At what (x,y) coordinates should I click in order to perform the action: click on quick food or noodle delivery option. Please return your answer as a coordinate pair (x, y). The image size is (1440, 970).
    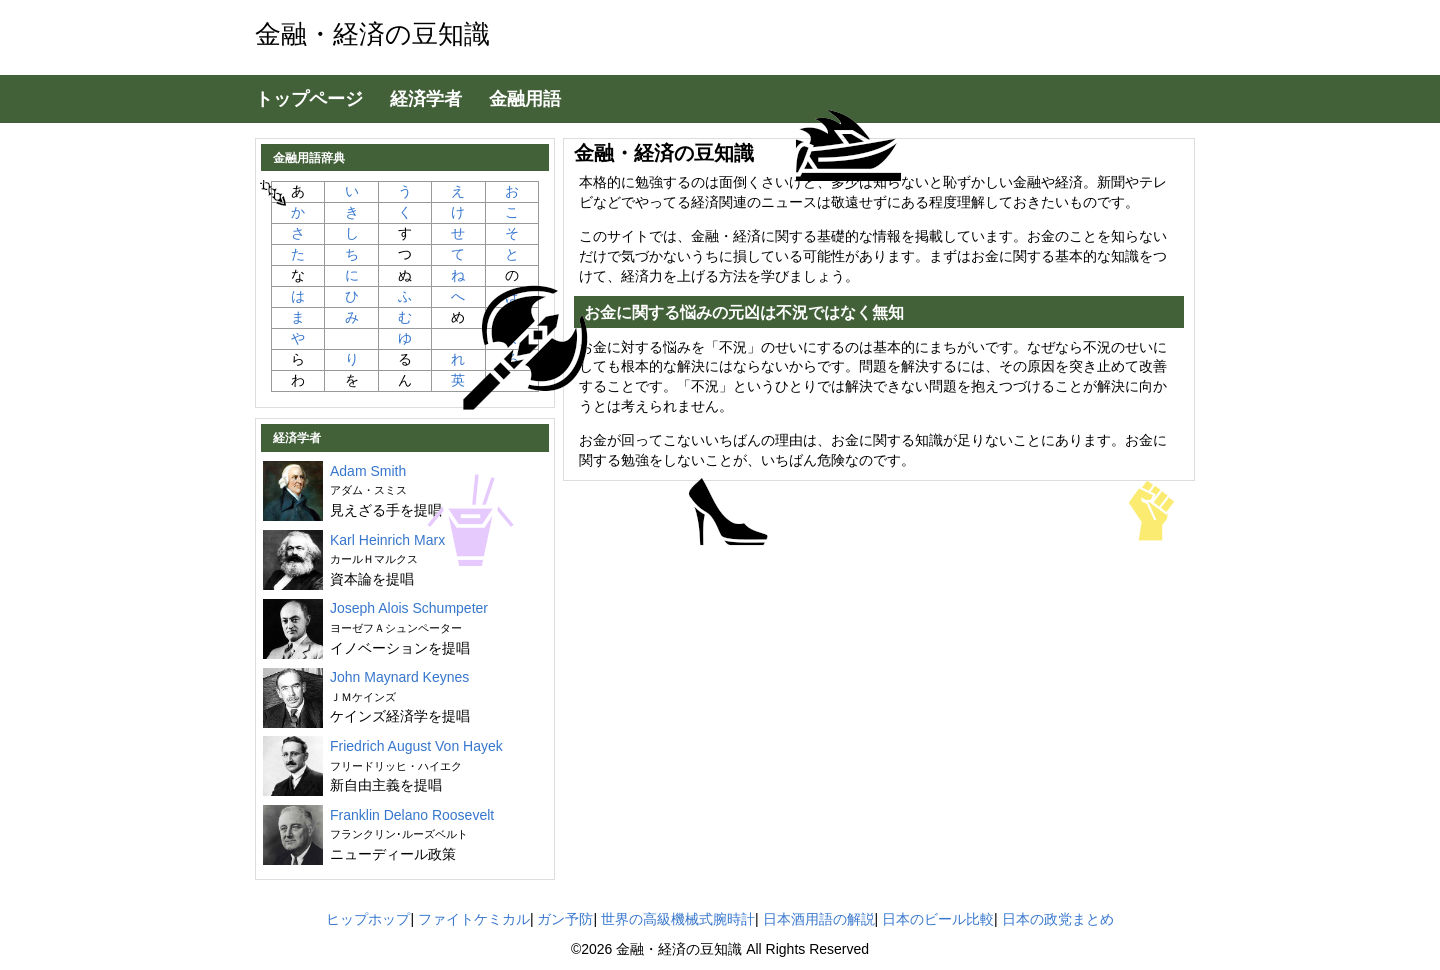
    Looking at the image, I should click on (470, 519).